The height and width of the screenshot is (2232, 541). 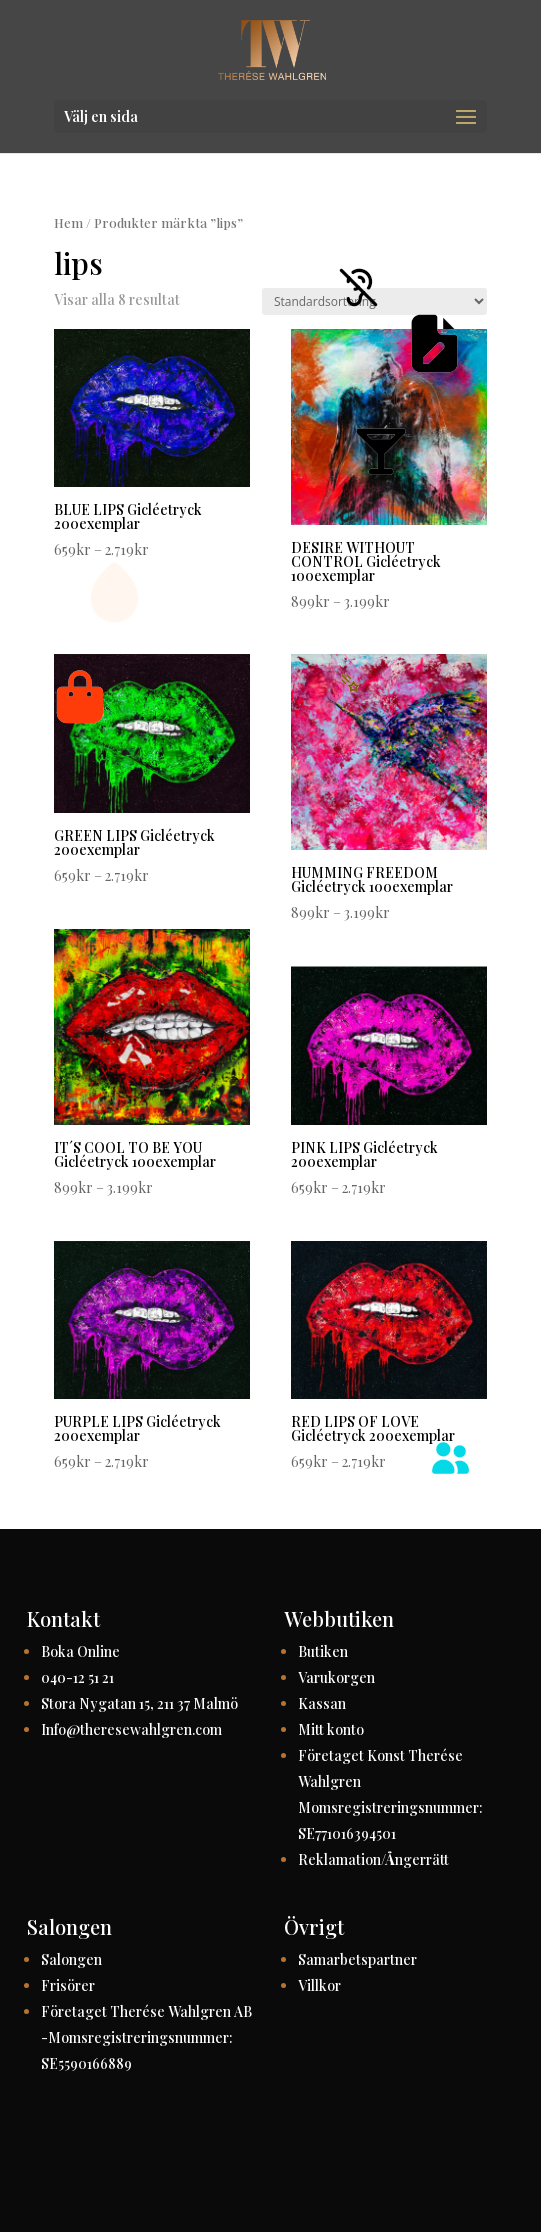 What do you see at coordinates (450, 1457) in the screenshot?
I see `view your friends list` at bounding box center [450, 1457].